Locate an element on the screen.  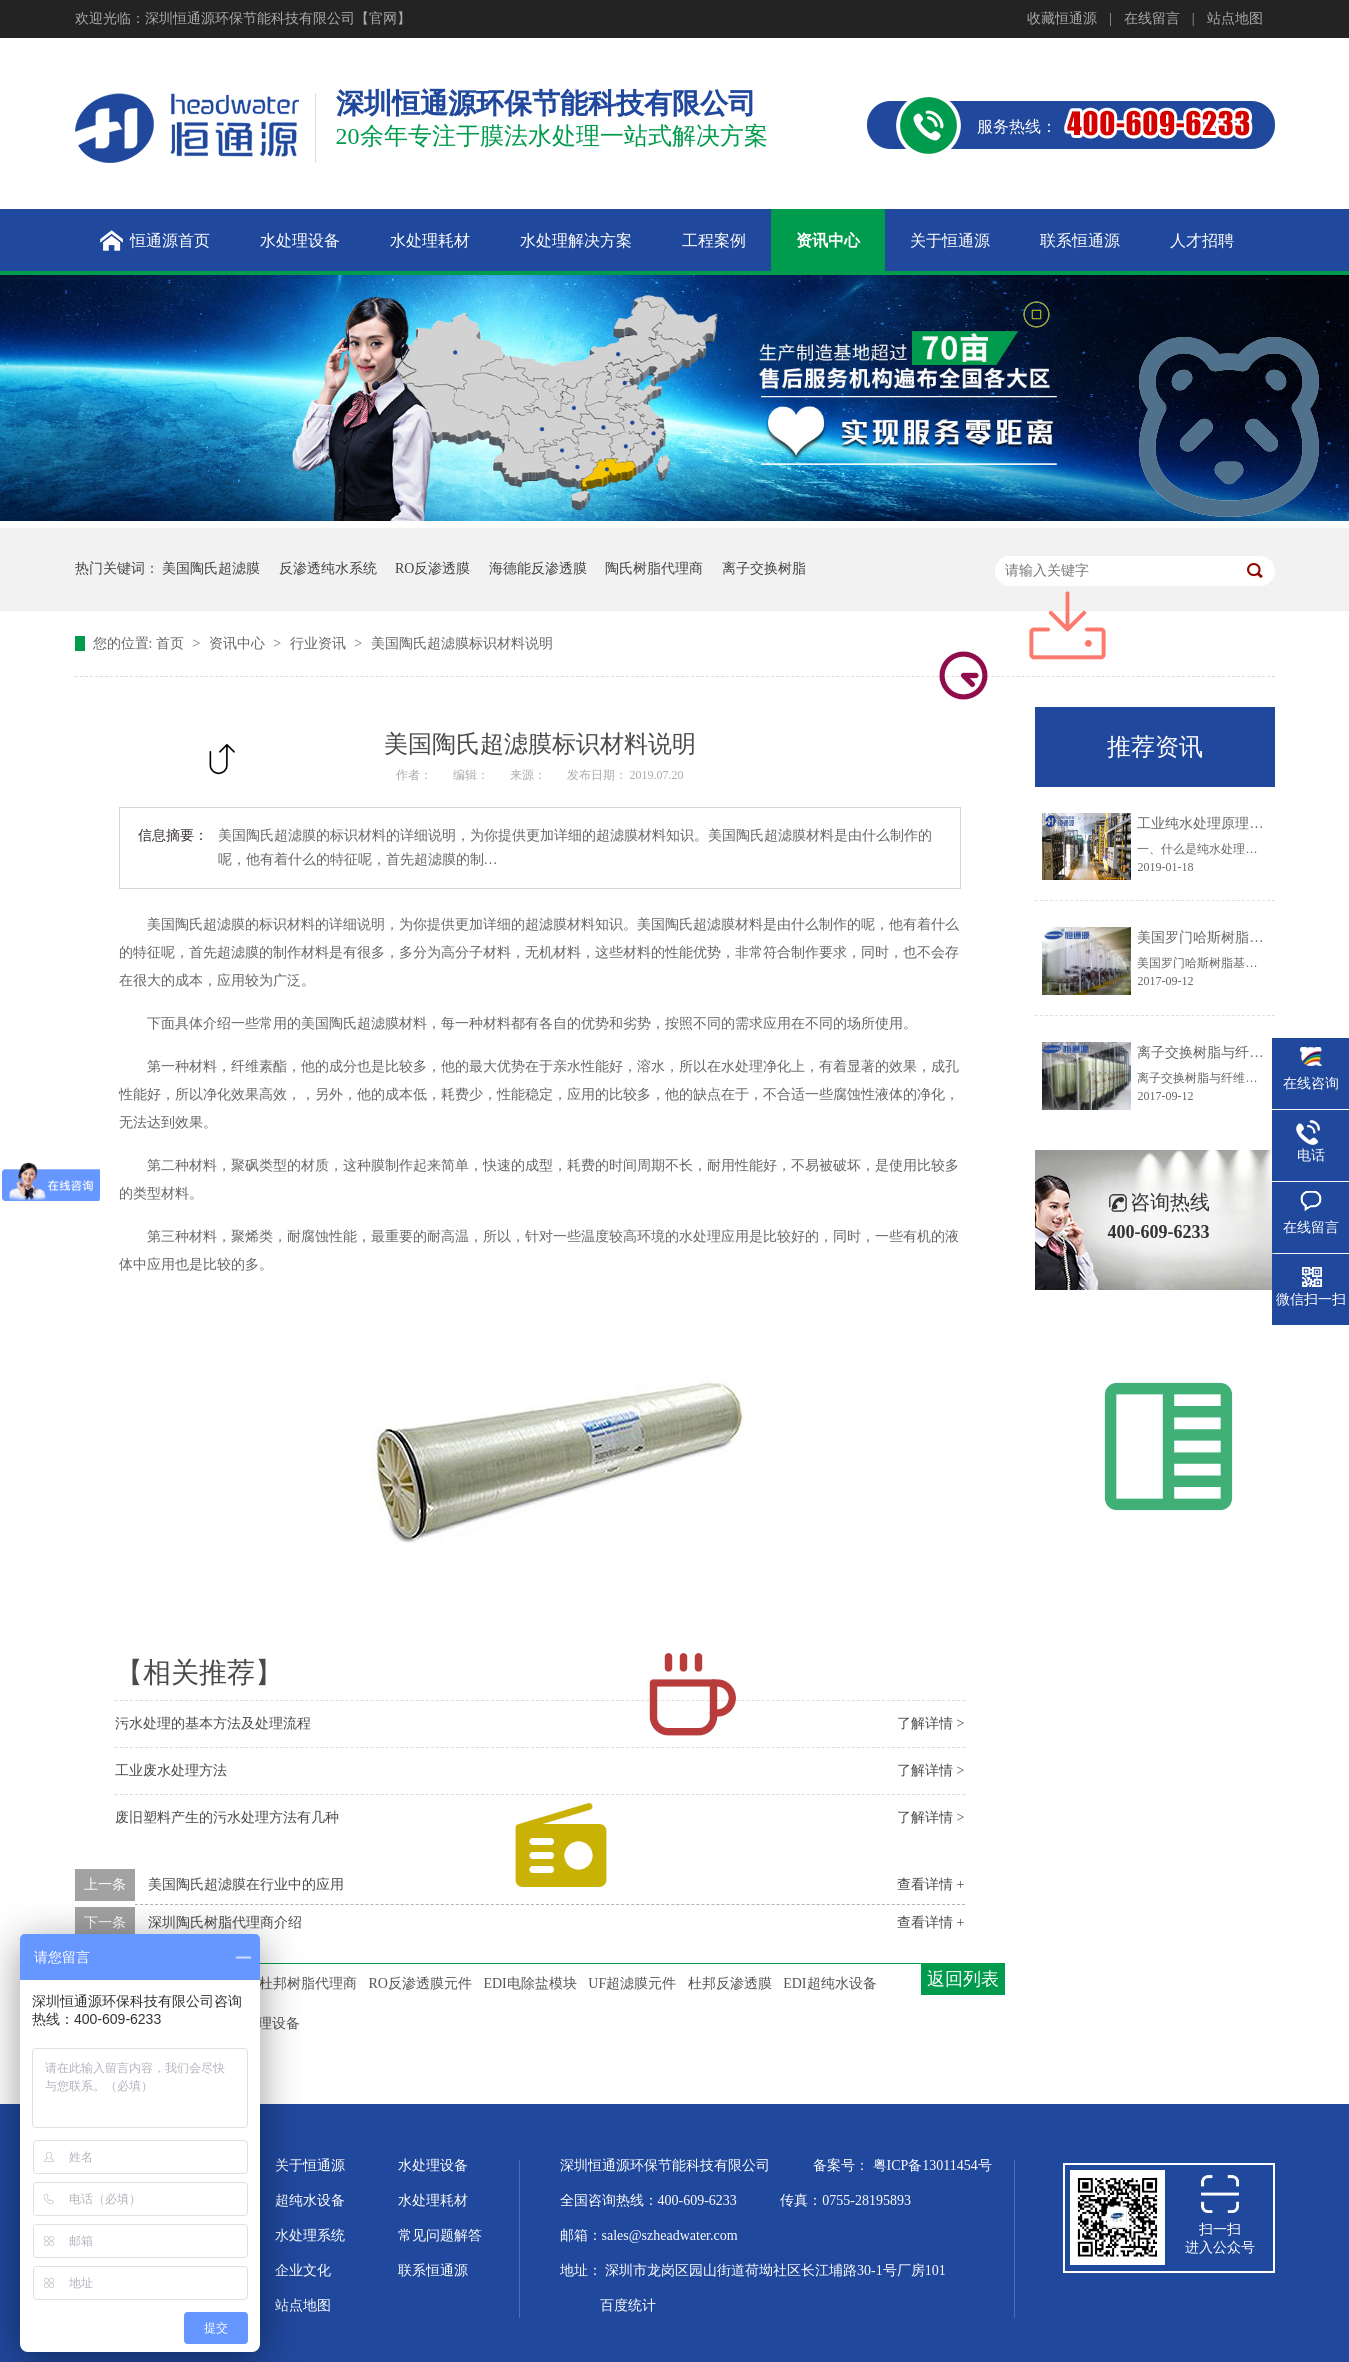
find nearby coffee shops or cafes is located at coordinates (691, 1698).